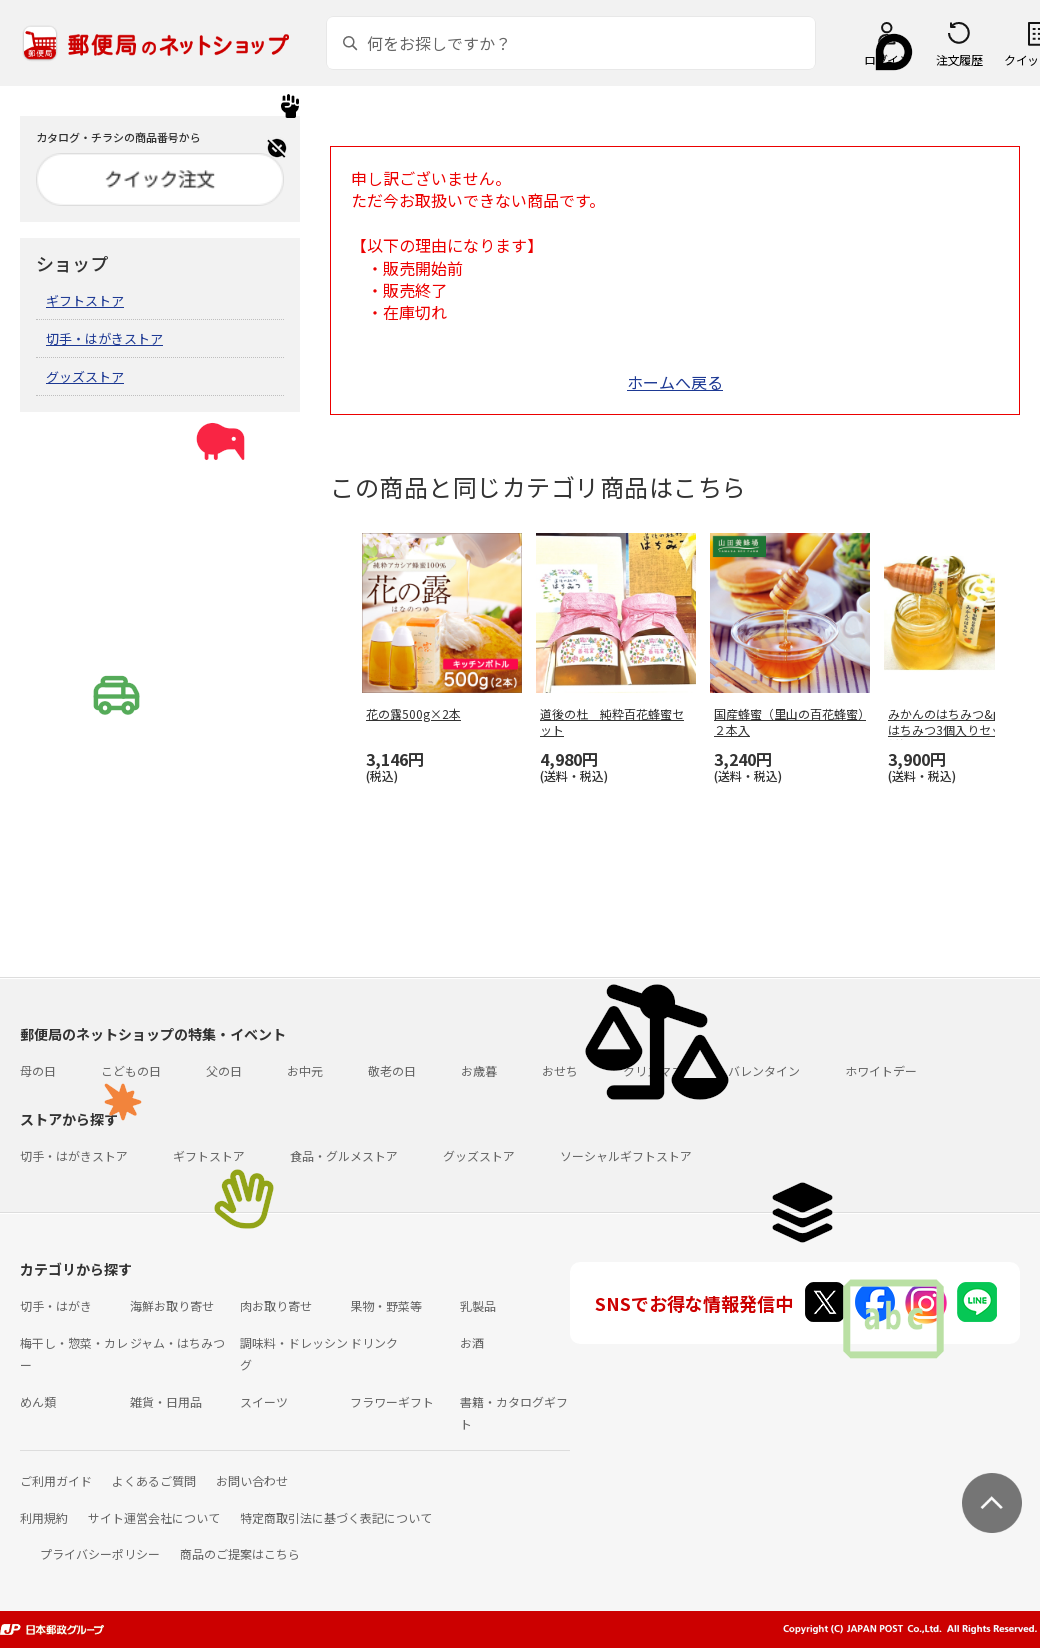 This screenshot has width=1040, height=1648. Describe the element at coordinates (290, 106) in the screenshot. I see `indicates solidarity or support` at that location.